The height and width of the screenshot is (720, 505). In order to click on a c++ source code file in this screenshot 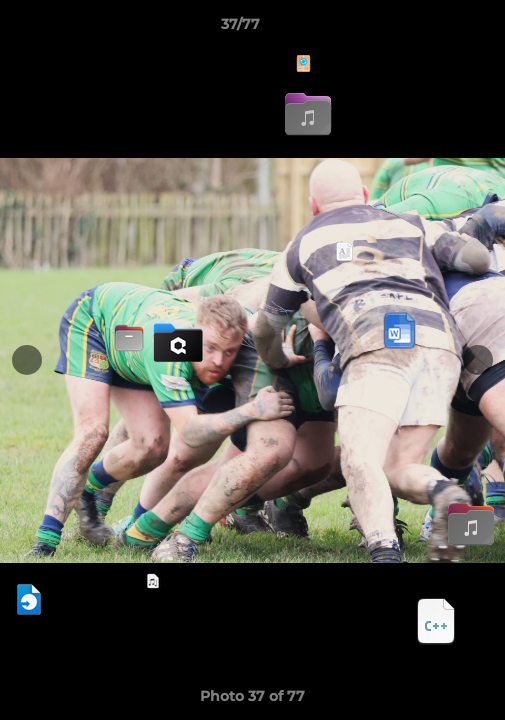, I will do `click(436, 621)`.